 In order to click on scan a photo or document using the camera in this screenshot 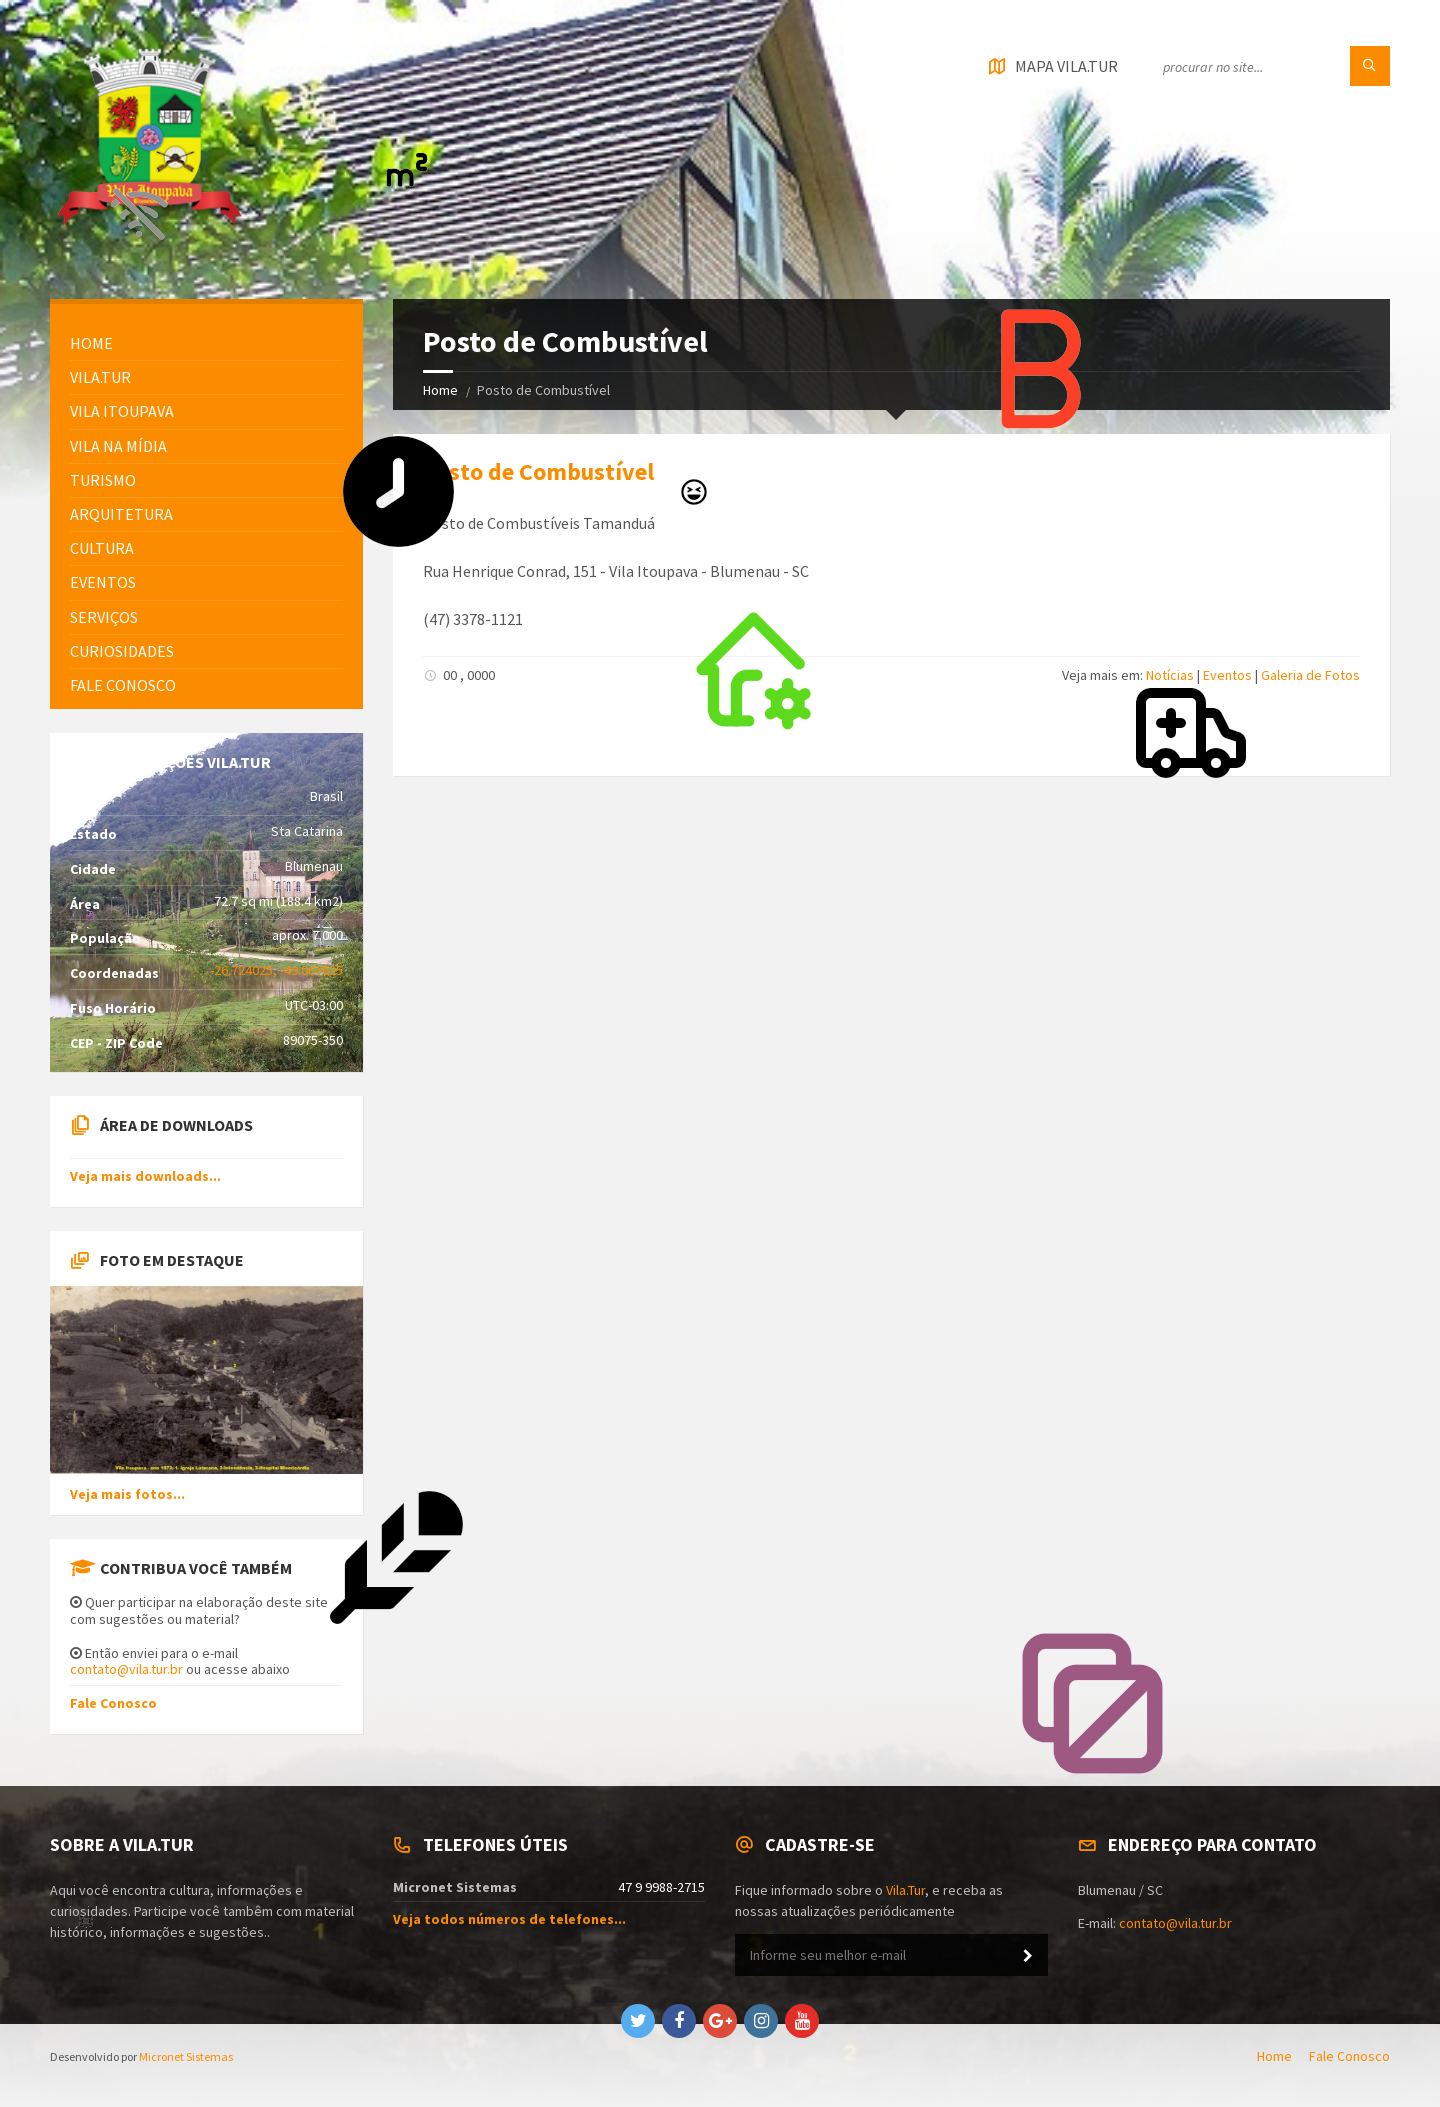, I will do `click(86, 1921)`.